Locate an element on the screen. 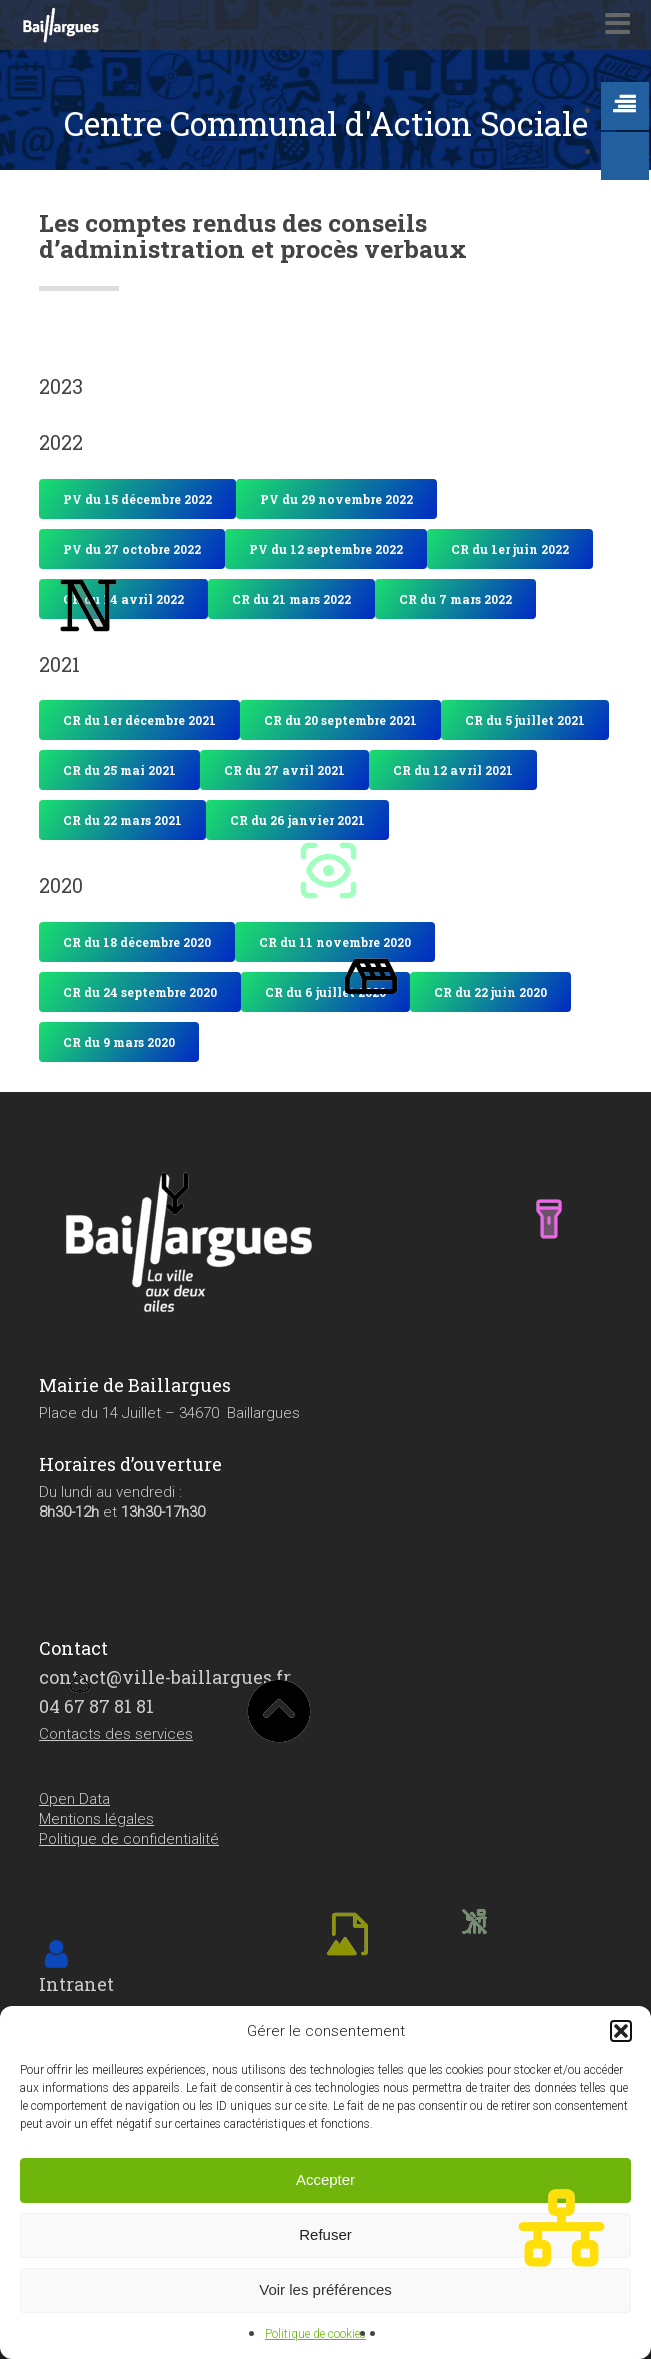 The width and height of the screenshot is (651, 2359). merge branches or items together is located at coordinates (175, 1192).